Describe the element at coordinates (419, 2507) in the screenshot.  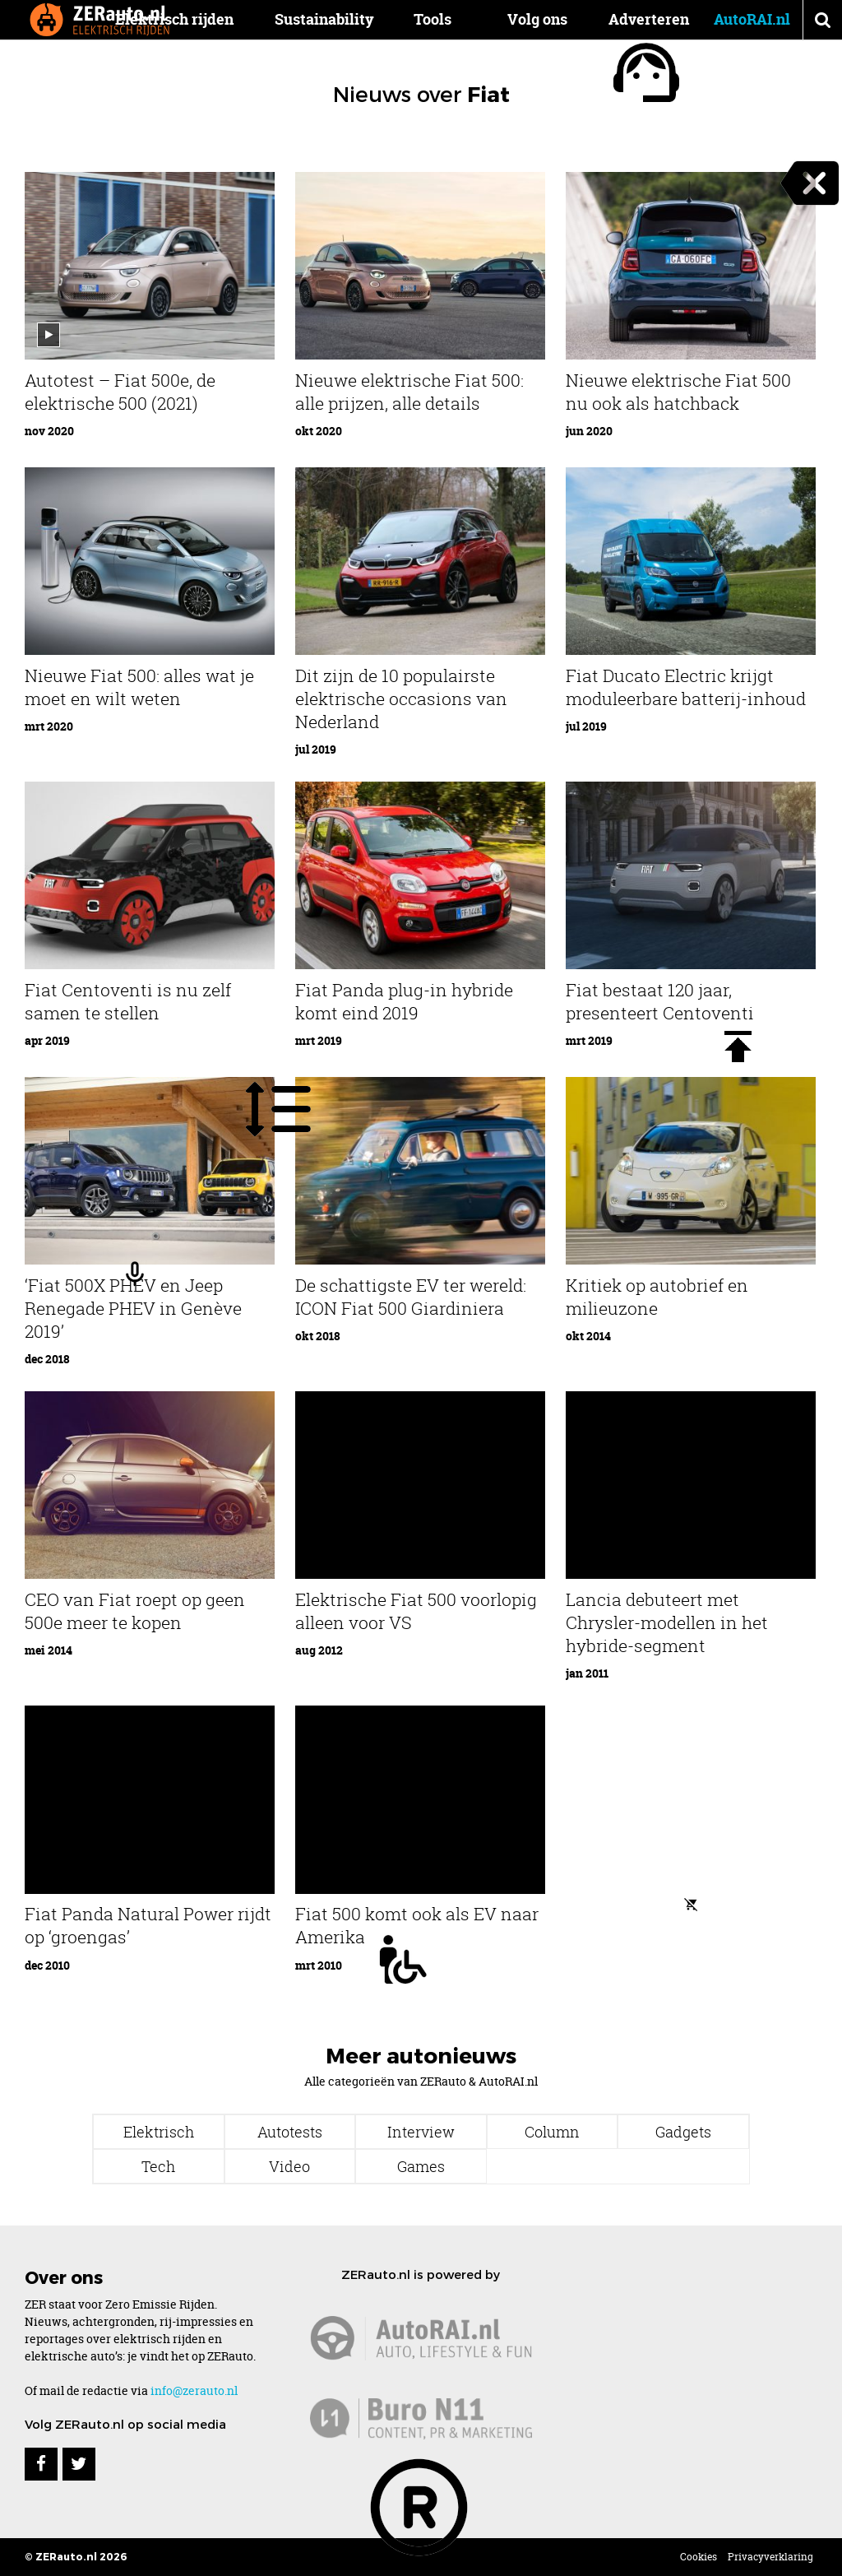
I see `indicates a registered trademark symbol` at that location.